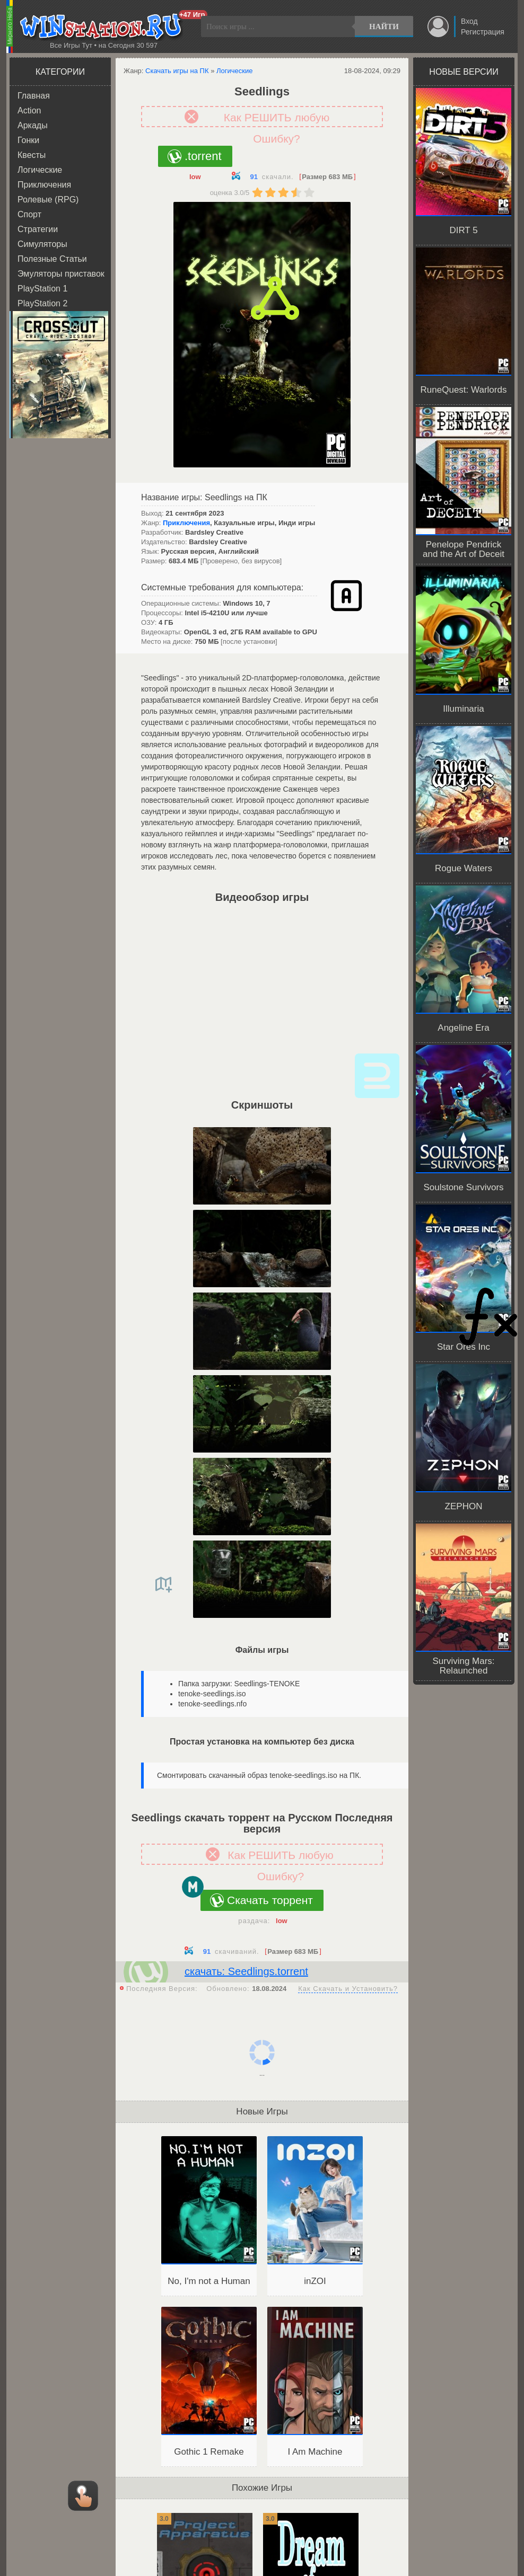 This screenshot has height=2576, width=524. Describe the element at coordinates (346, 596) in the screenshot. I see `select text formatting option A` at that location.